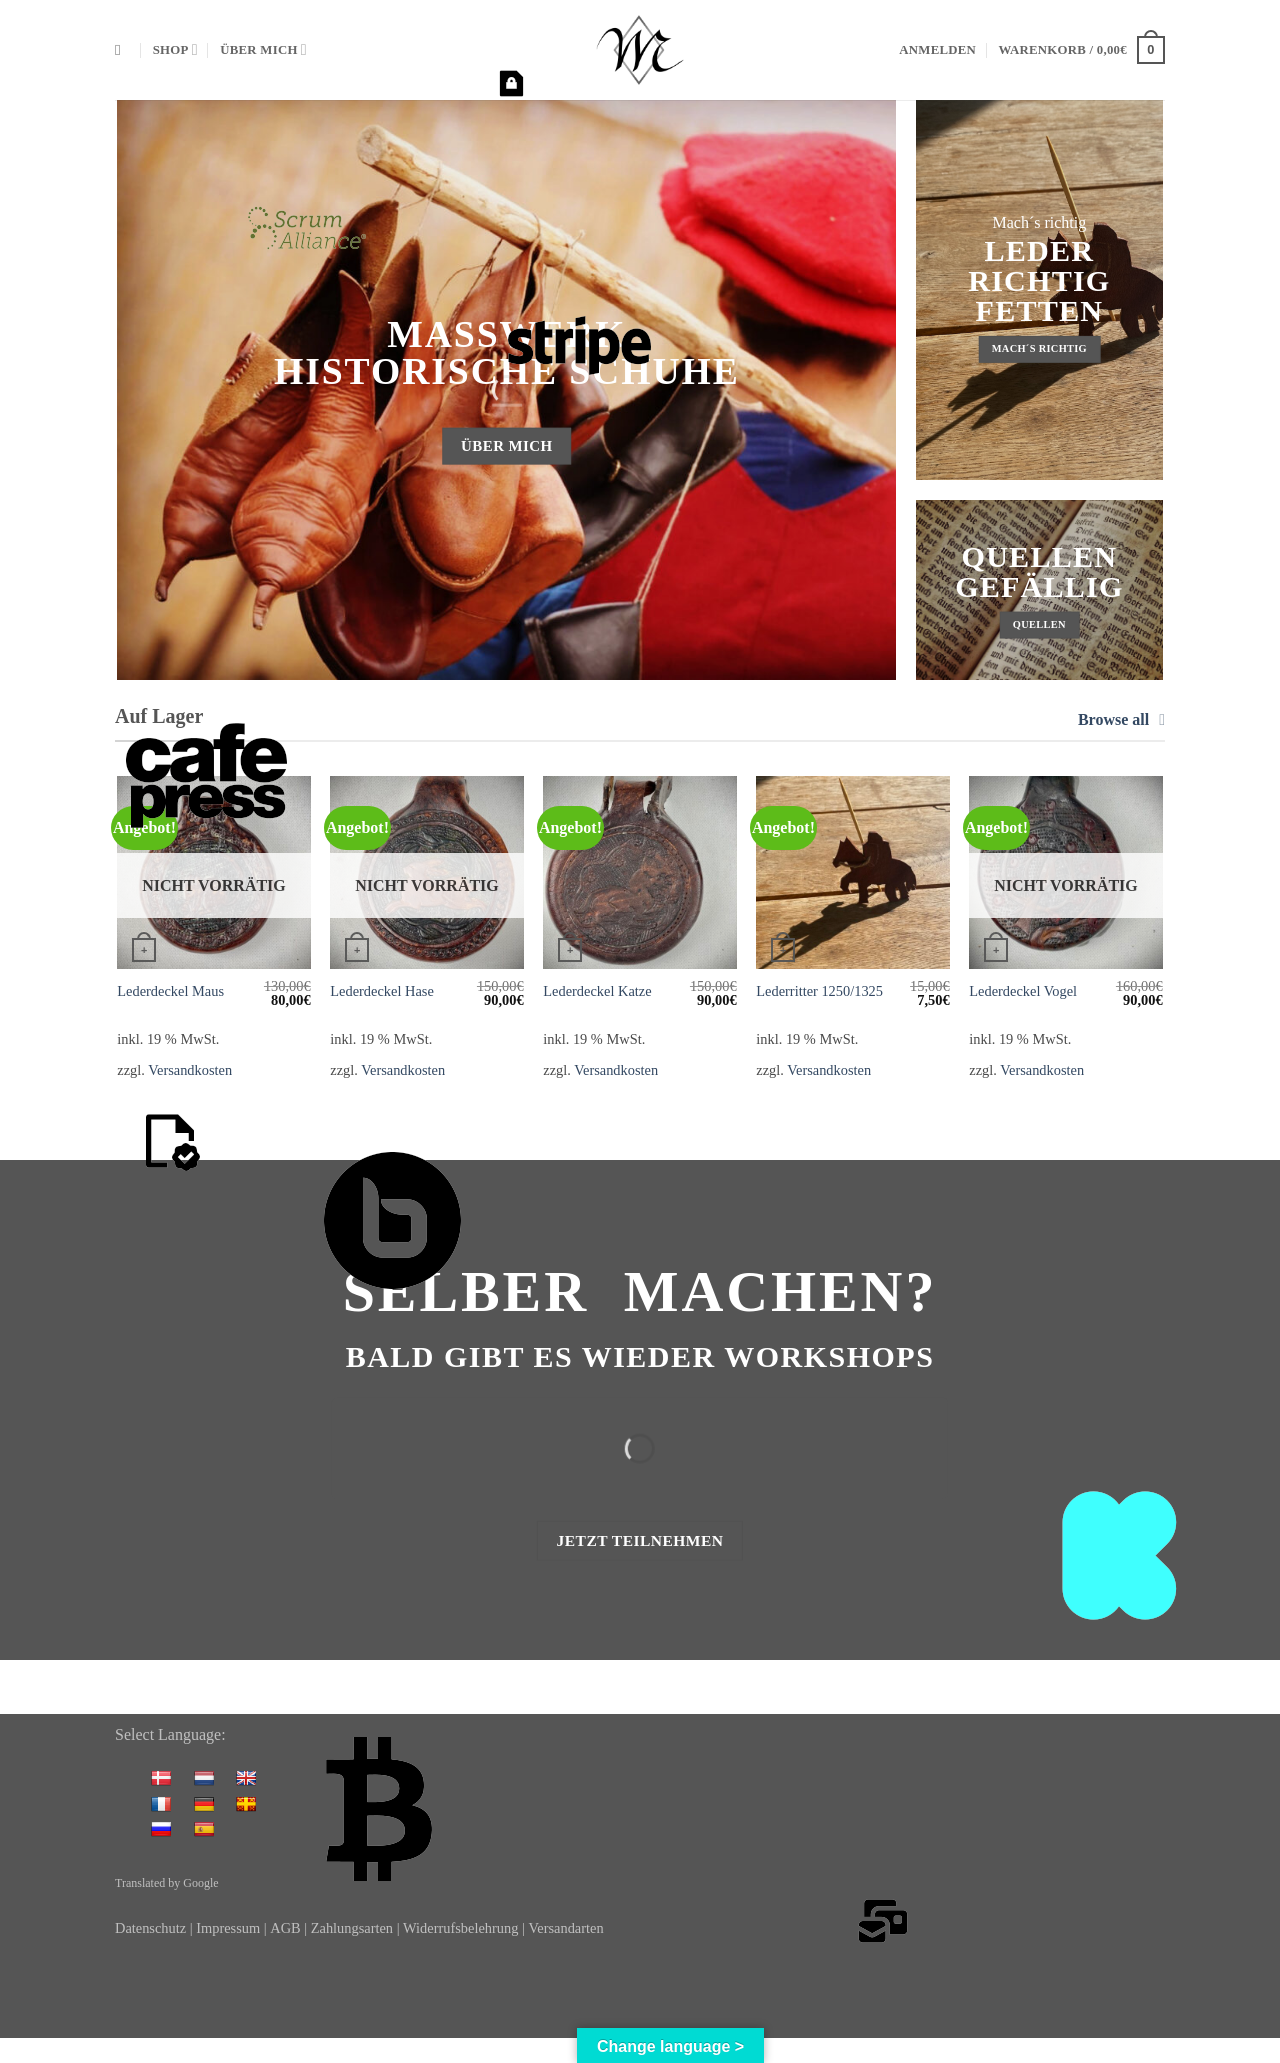 The width and height of the screenshot is (1280, 2063). I want to click on link to Kickstarter profile or campaign, so click(1117, 1555).